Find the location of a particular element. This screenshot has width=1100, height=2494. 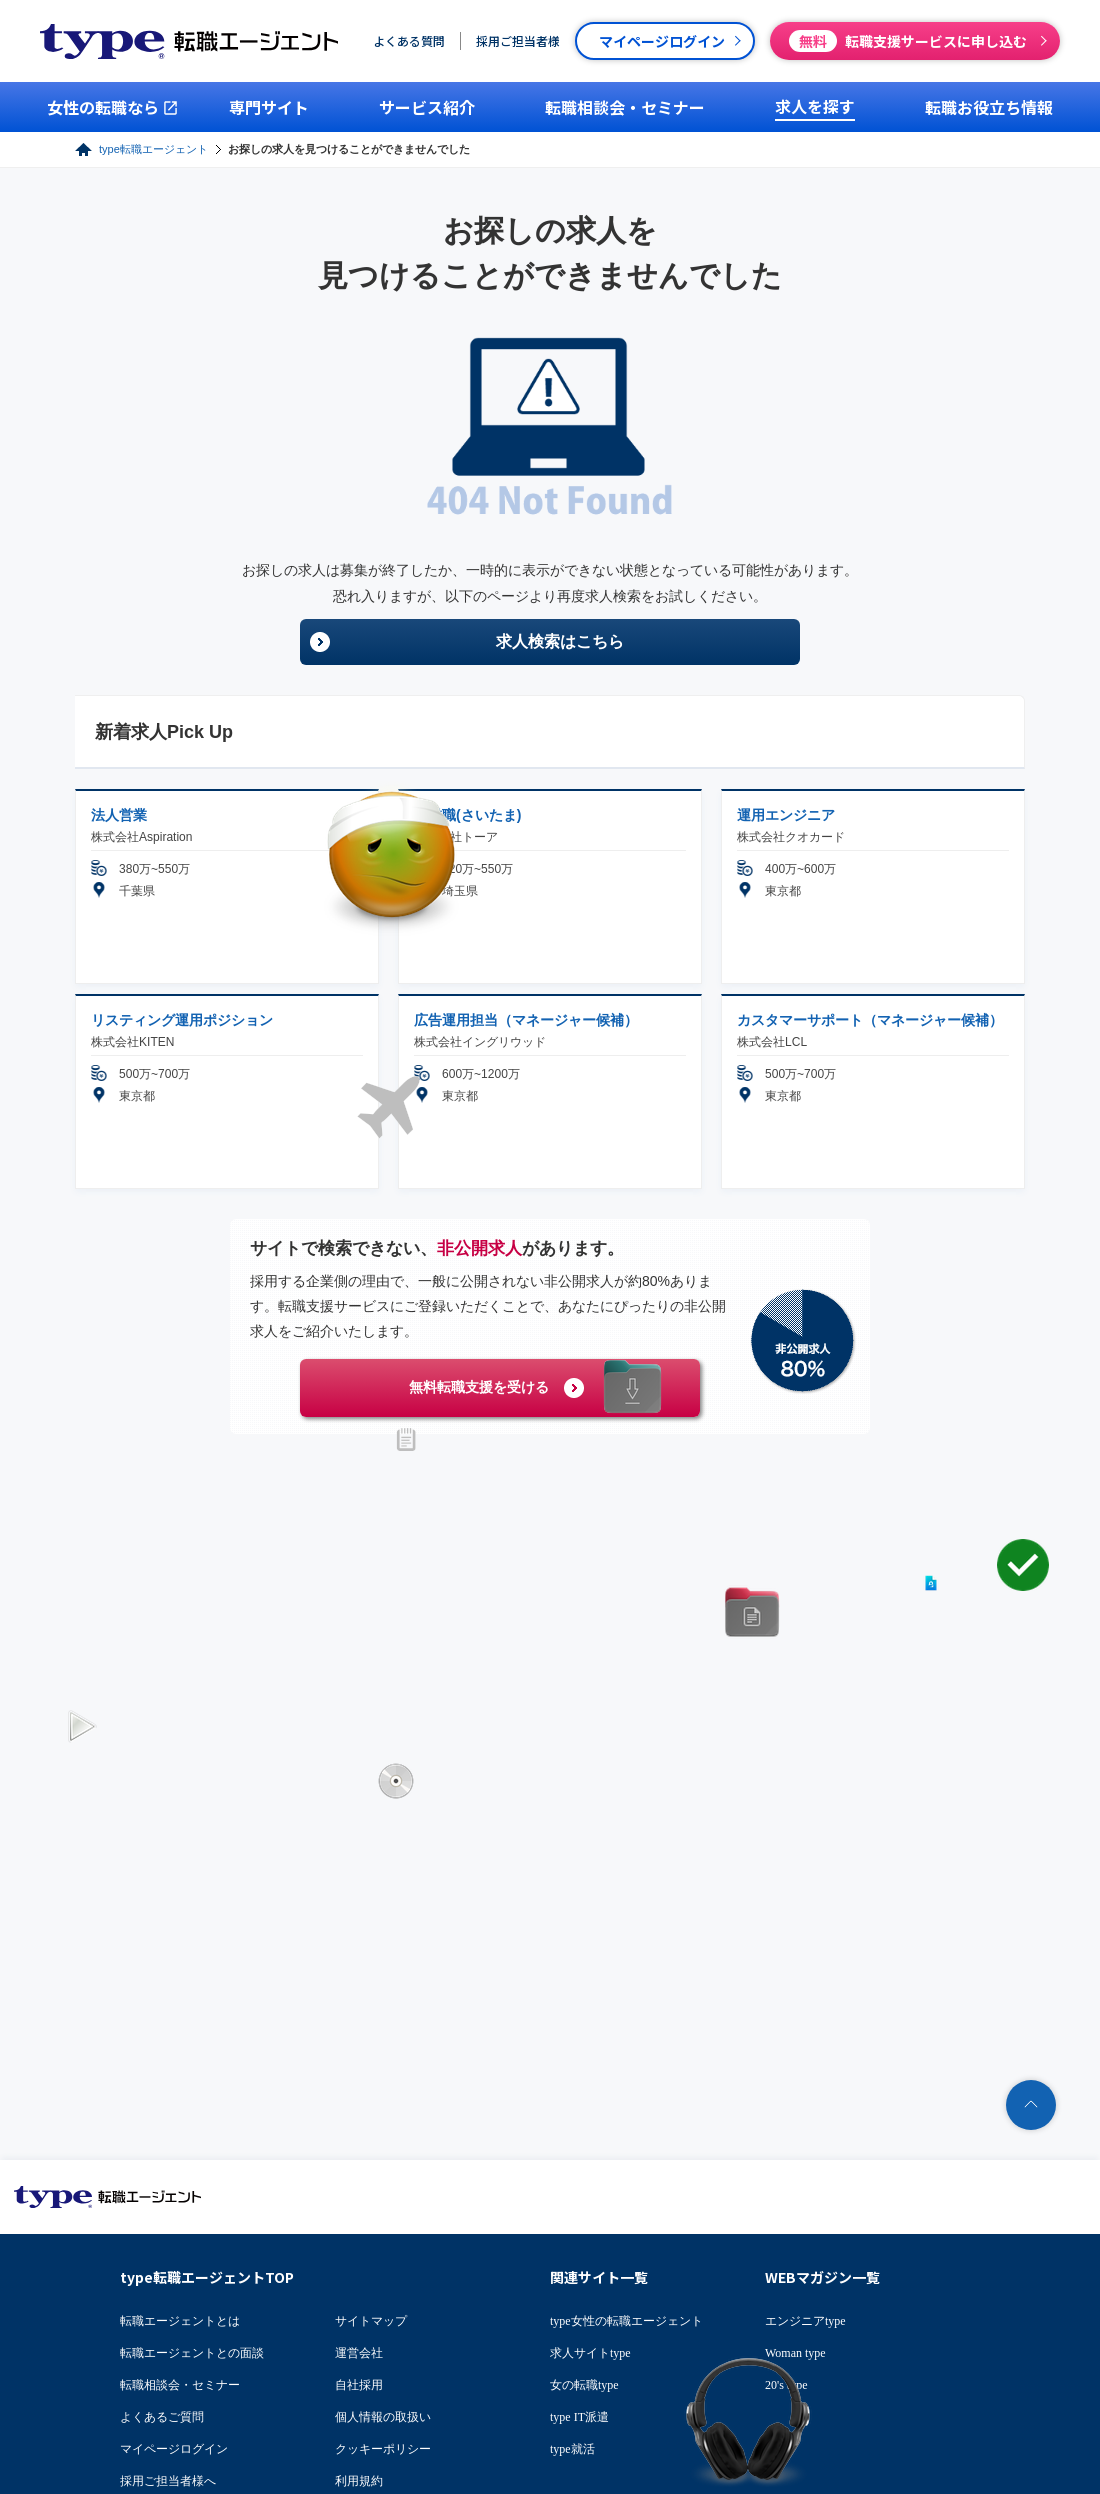

apply email filters to messages is located at coordinates (1023, 1565).